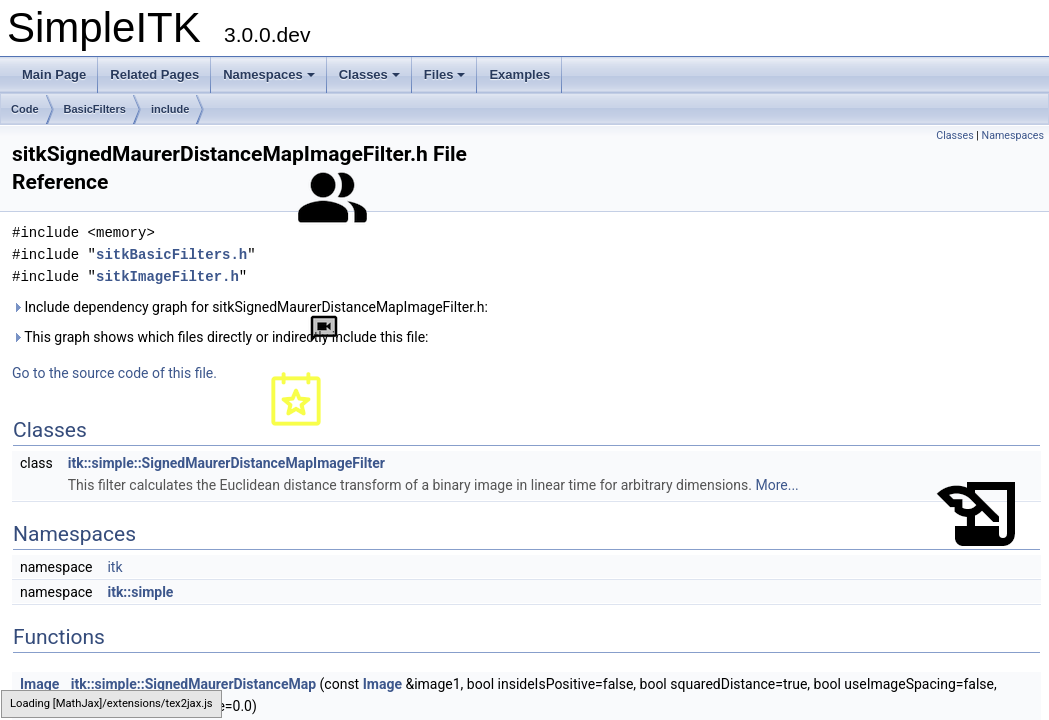 This screenshot has height=720, width=1049. What do you see at coordinates (296, 401) in the screenshot?
I see `view favorite or starred events` at bounding box center [296, 401].